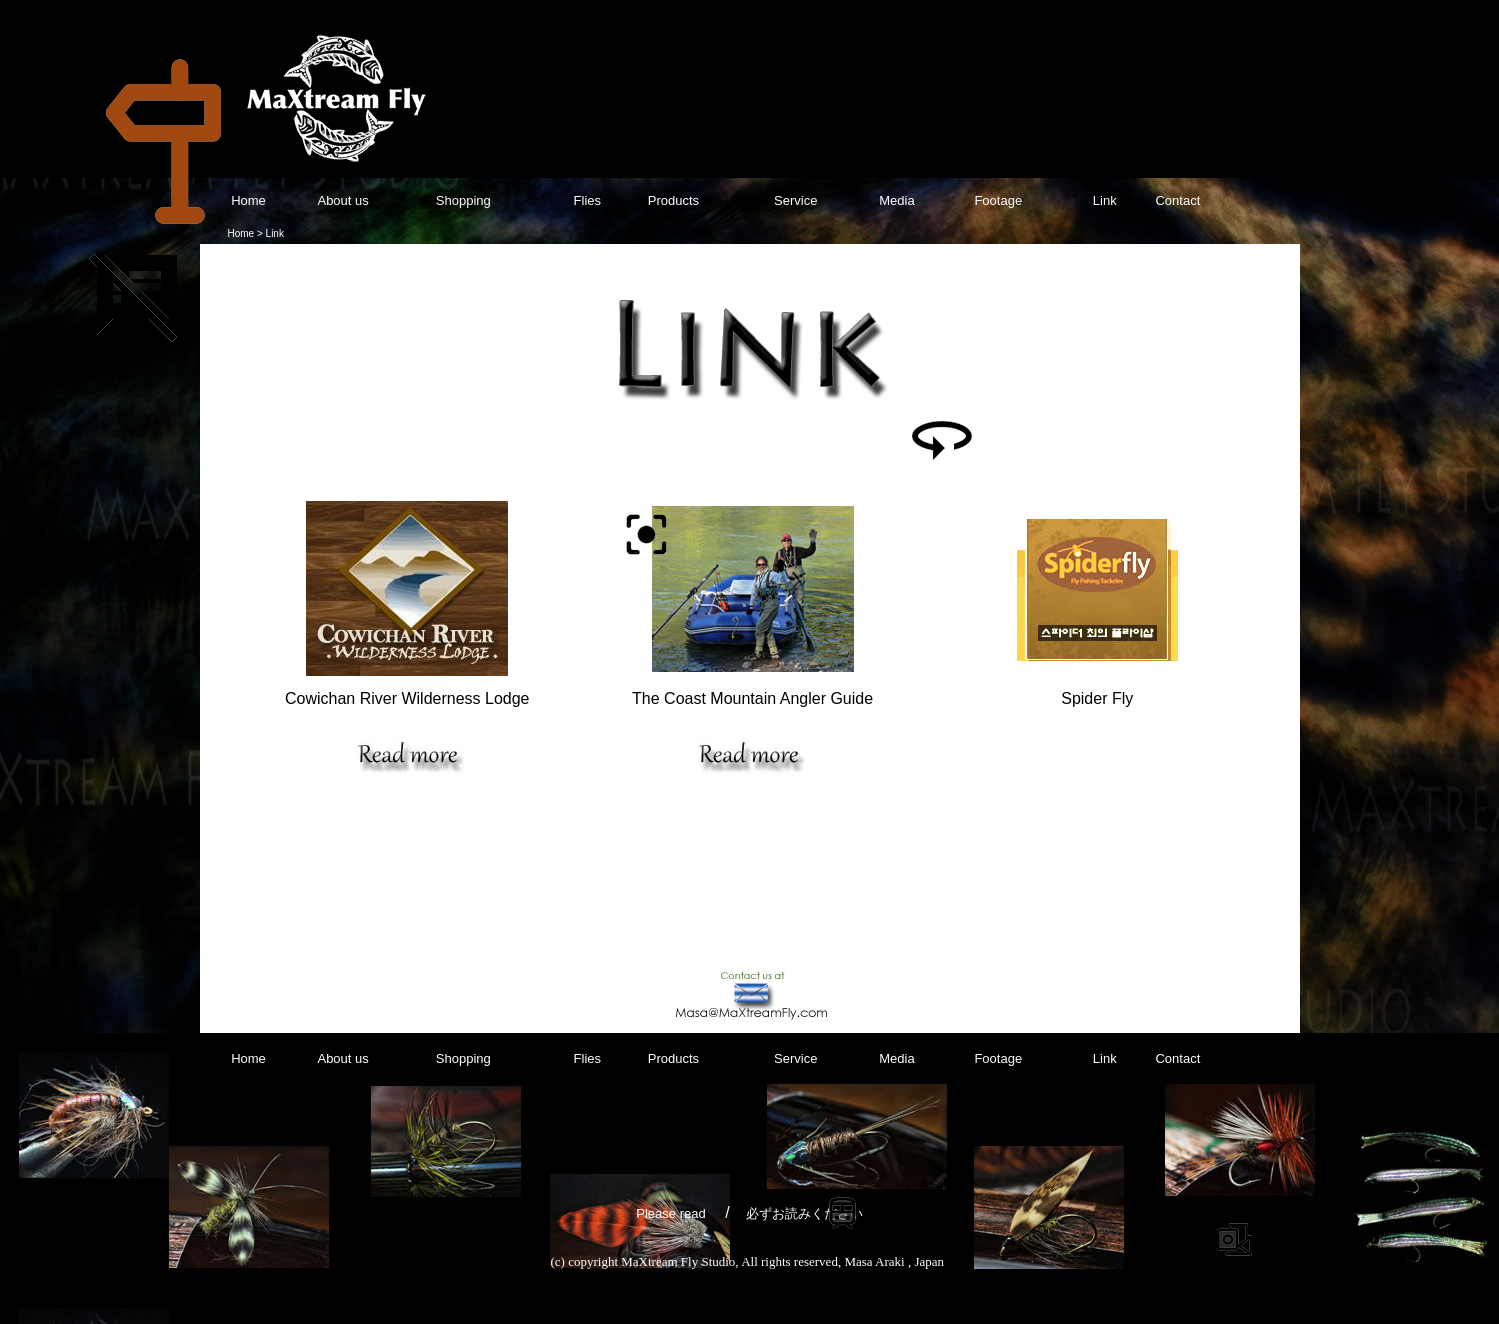  What do you see at coordinates (842, 1213) in the screenshot?
I see `view train schedules or routes` at bounding box center [842, 1213].